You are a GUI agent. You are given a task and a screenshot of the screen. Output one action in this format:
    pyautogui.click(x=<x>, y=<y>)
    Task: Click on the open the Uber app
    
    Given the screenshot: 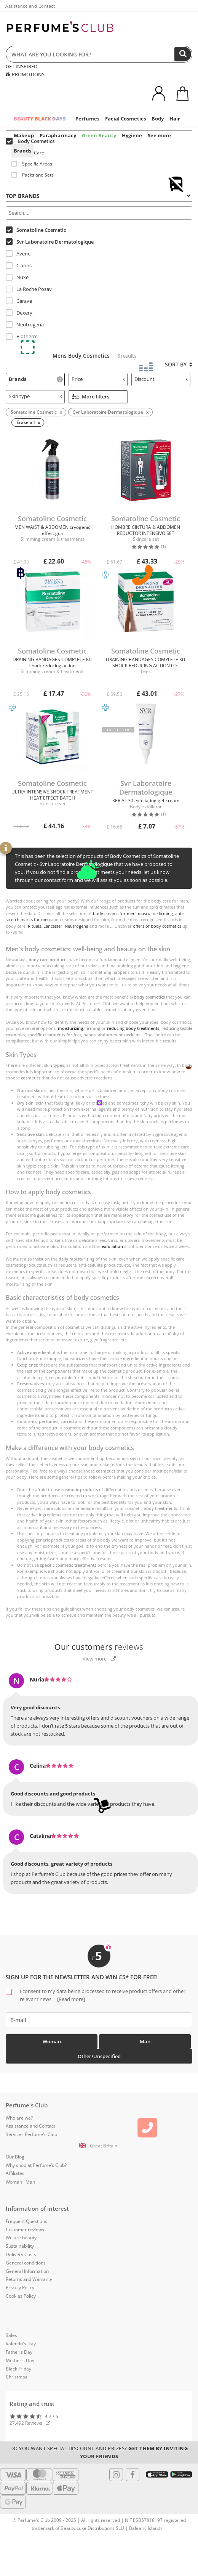 What is the action you would take?
    pyautogui.click(x=99, y=1103)
    